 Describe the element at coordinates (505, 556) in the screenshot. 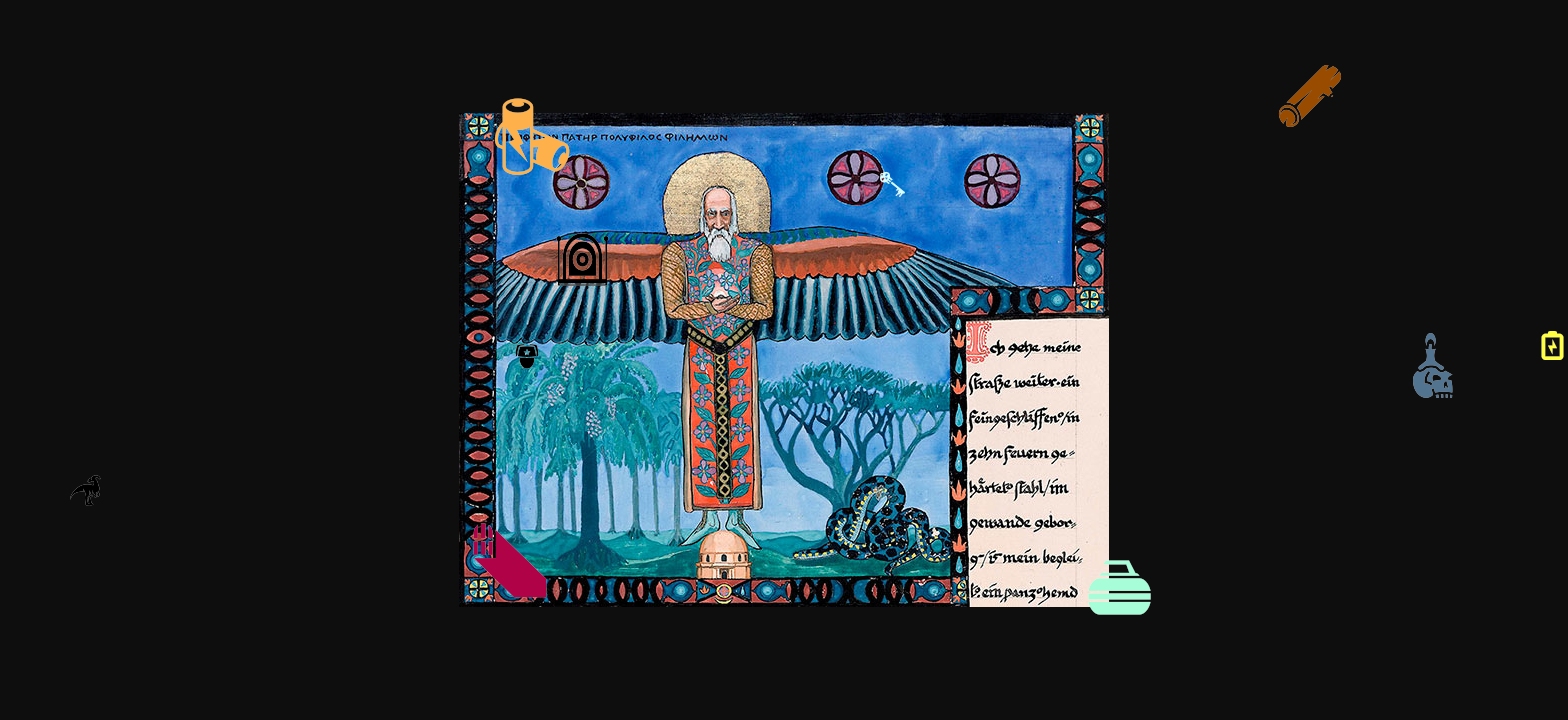

I see `enter the dungeon or underground level` at that location.